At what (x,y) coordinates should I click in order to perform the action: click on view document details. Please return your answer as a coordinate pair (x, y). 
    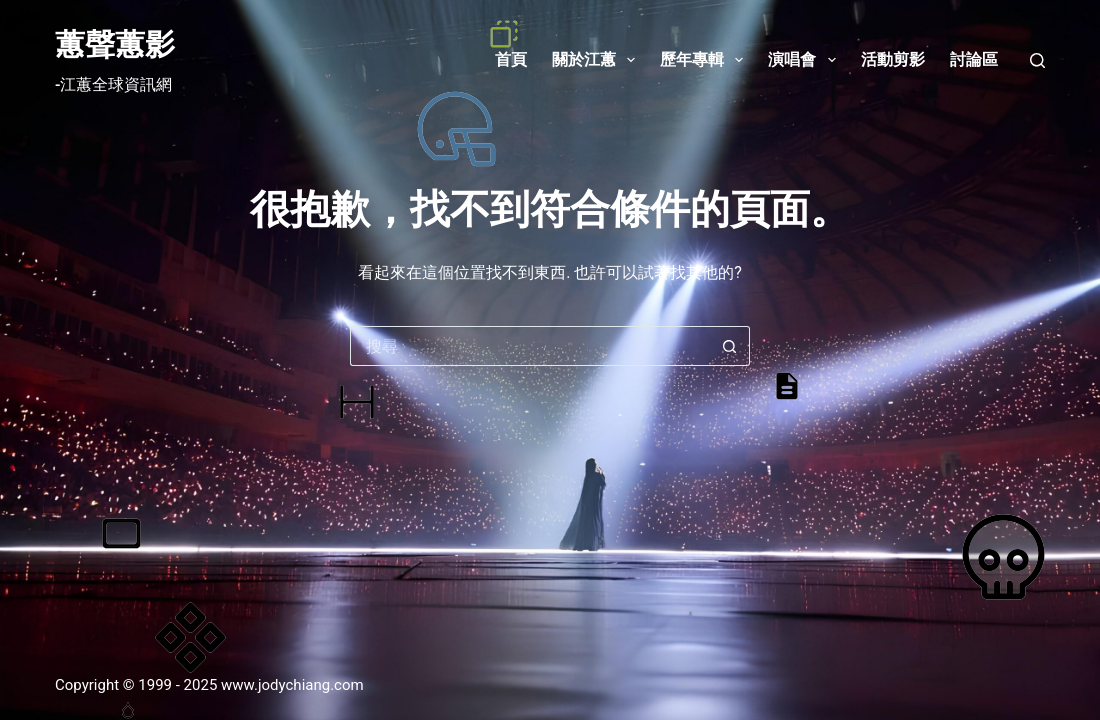
    Looking at the image, I should click on (787, 386).